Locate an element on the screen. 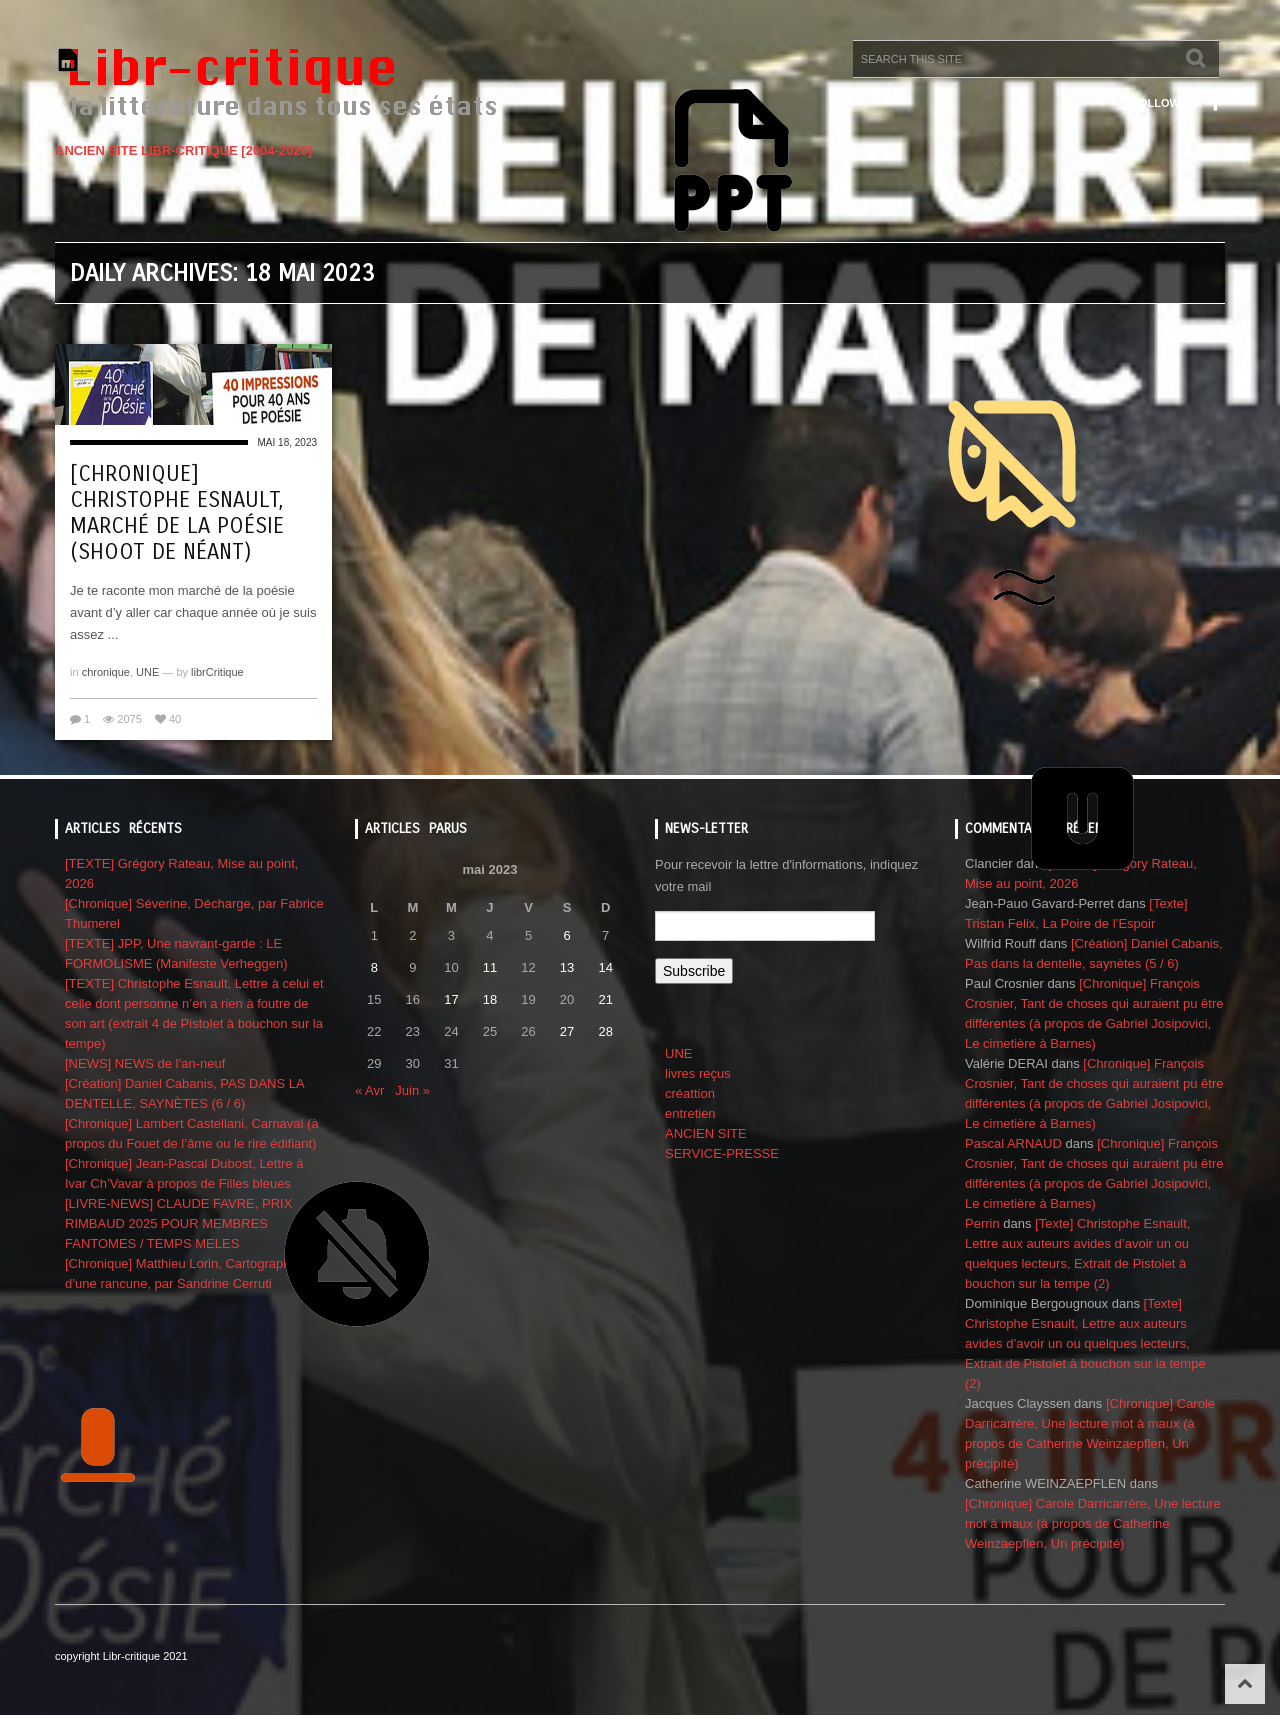 The width and height of the screenshot is (1280, 1719). indicates toilet paper is out of stock is located at coordinates (1012, 464).